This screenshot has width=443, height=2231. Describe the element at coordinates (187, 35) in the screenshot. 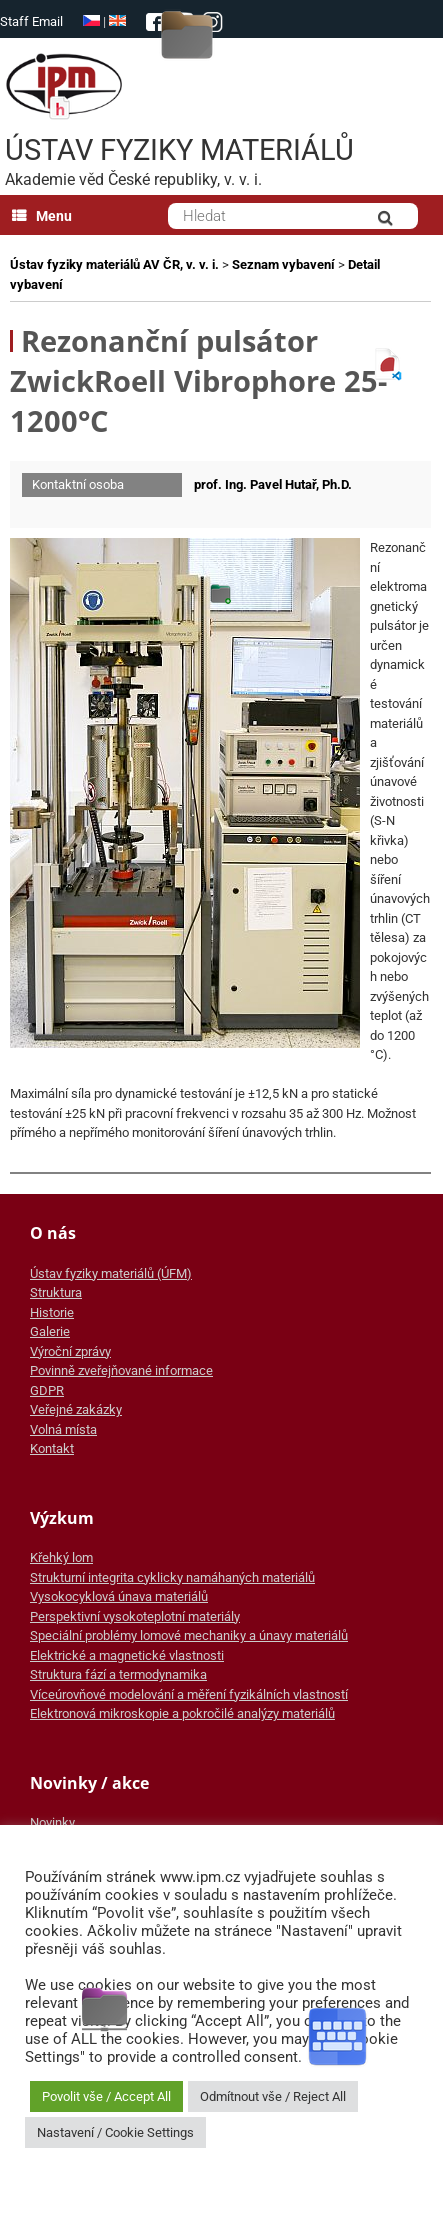

I see `access an open folder's contents` at that location.